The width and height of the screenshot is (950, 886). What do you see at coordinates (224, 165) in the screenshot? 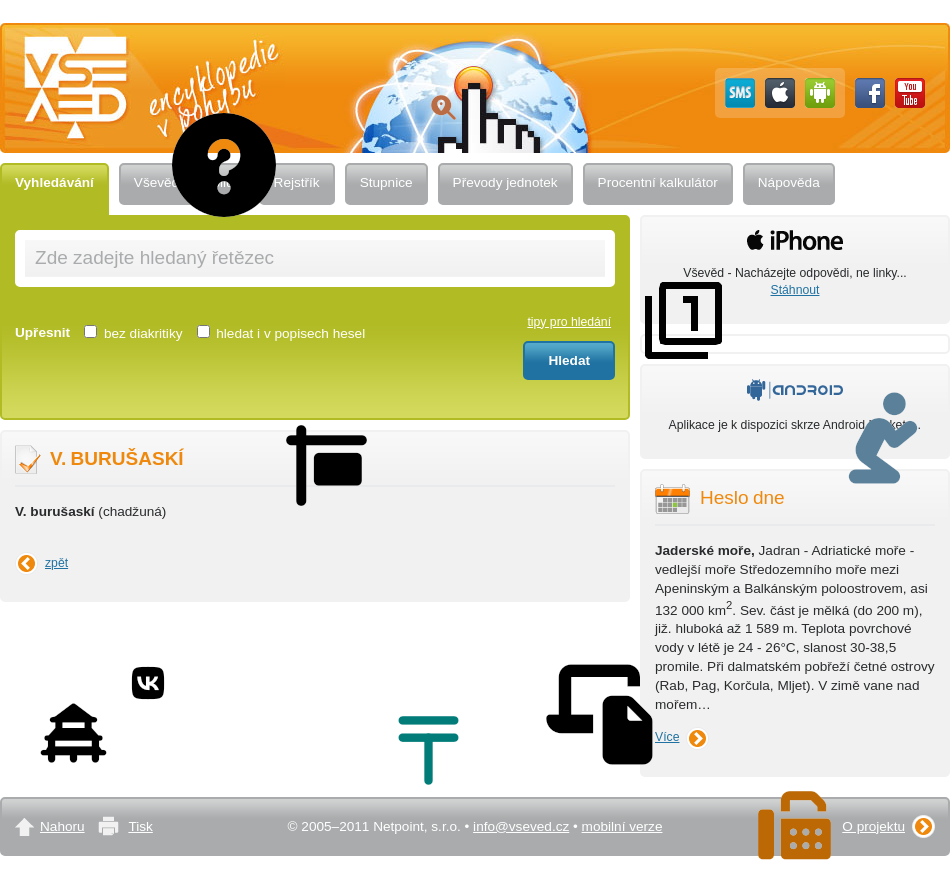
I see `access help or support information` at bounding box center [224, 165].